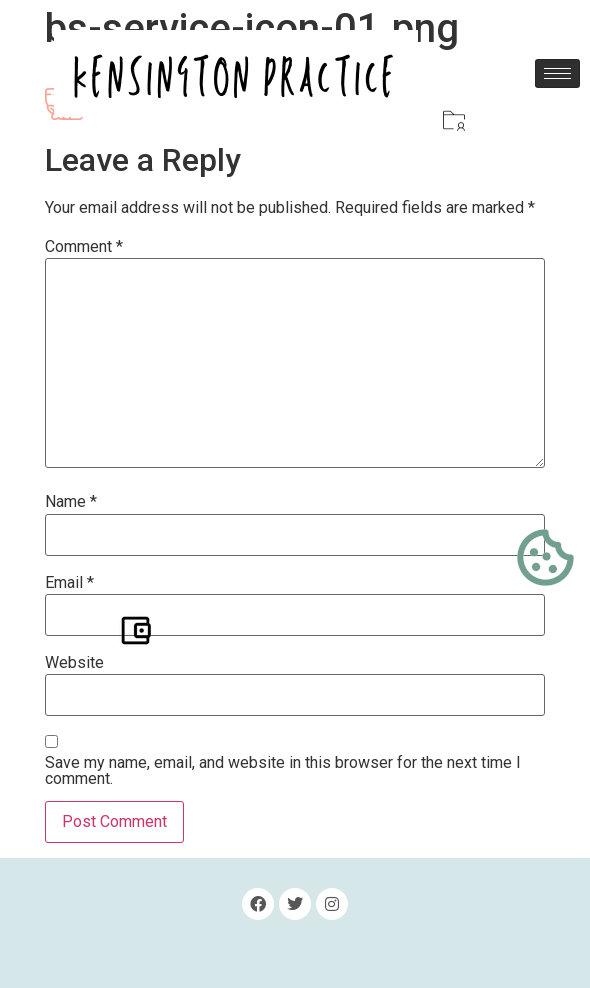  Describe the element at coordinates (135, 630) in the screenshot. I see `access your wallet or payment methods` at that location.